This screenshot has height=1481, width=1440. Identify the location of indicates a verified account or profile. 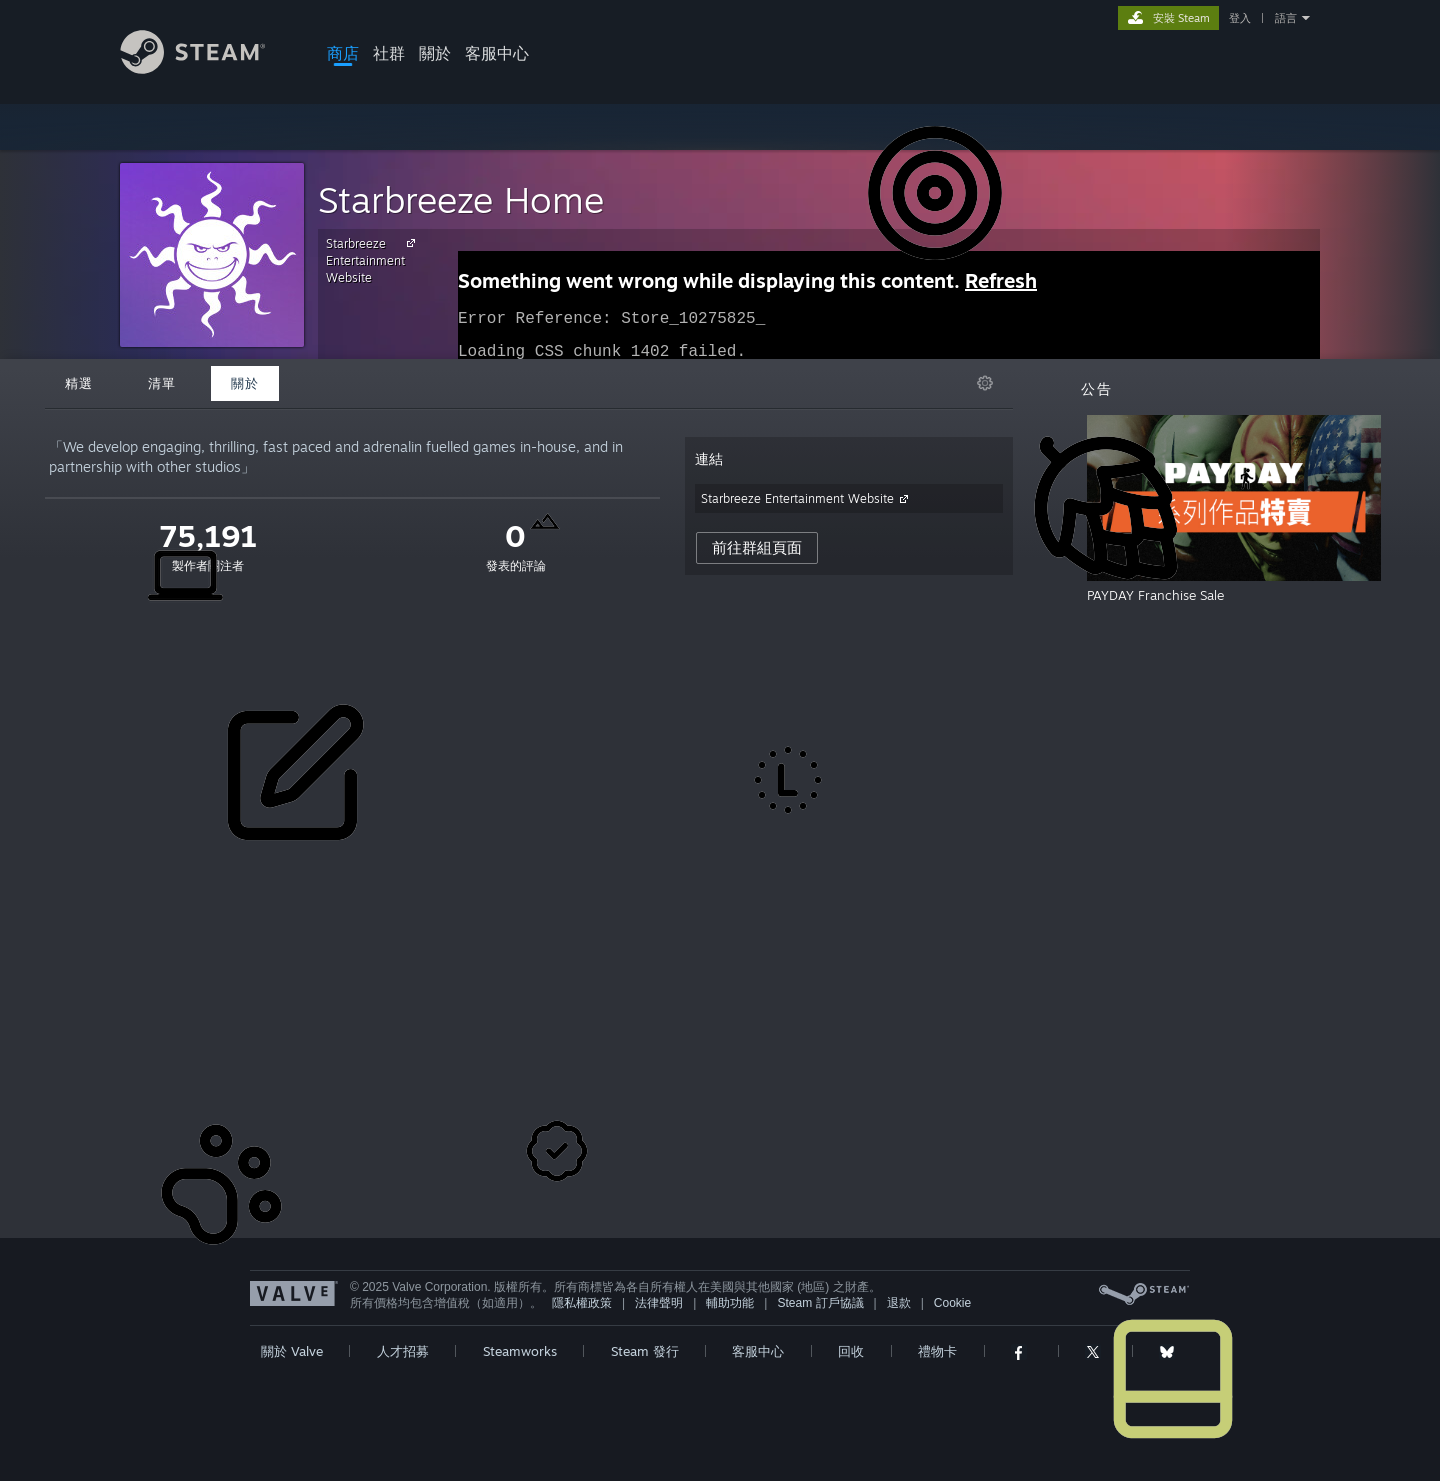
(557, 1151).